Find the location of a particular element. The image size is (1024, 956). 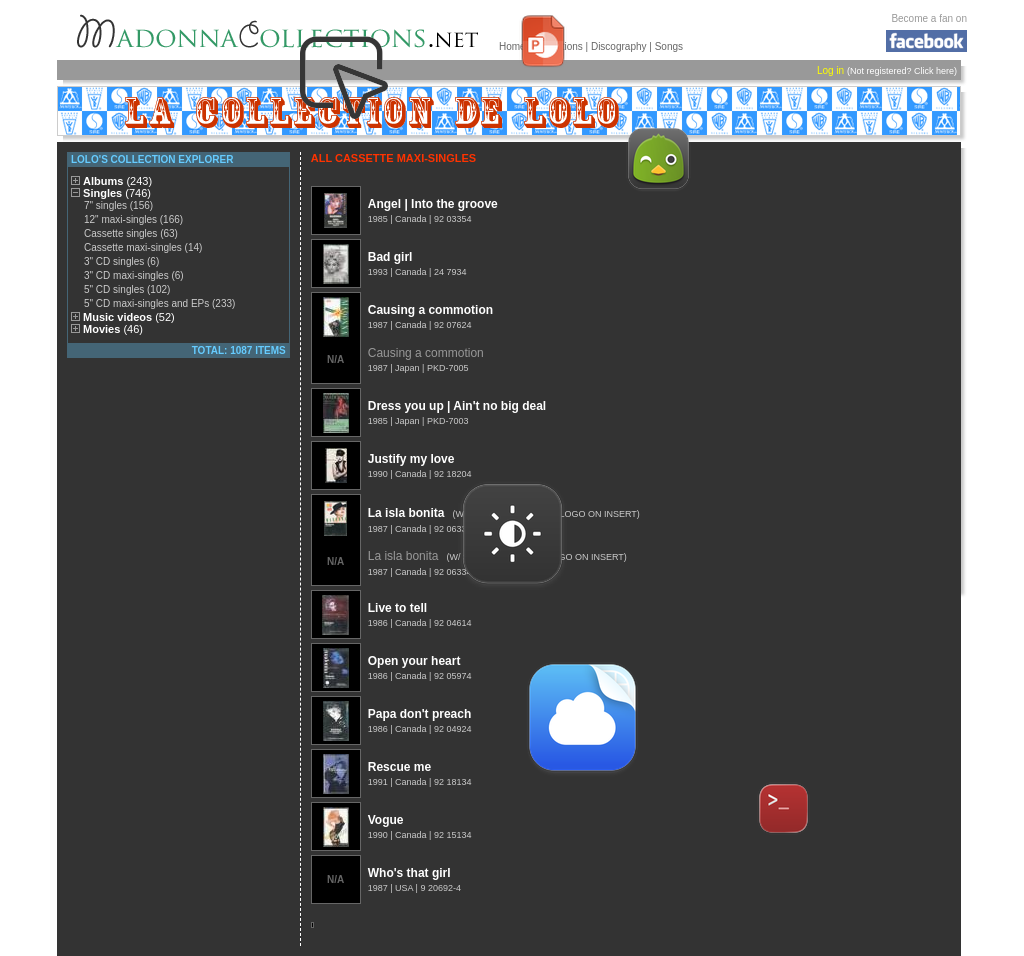

open terminal with superuser/root privileges is located at coordinates (783, 808).